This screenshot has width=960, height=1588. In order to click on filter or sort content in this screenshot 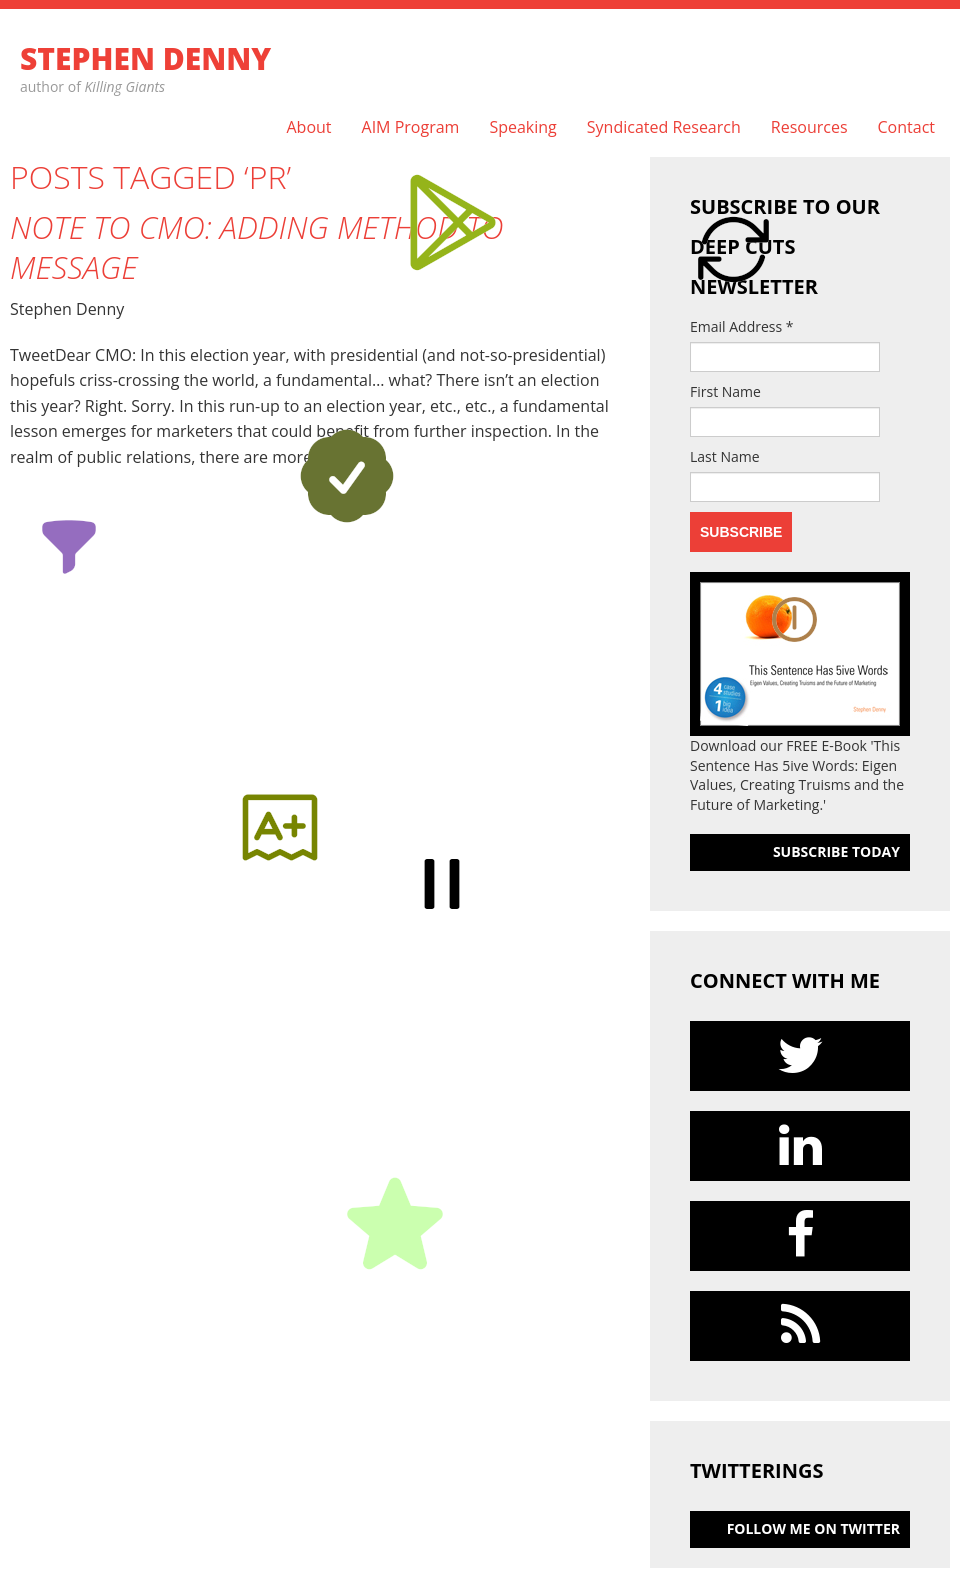, I will do `click(69, 547)`.